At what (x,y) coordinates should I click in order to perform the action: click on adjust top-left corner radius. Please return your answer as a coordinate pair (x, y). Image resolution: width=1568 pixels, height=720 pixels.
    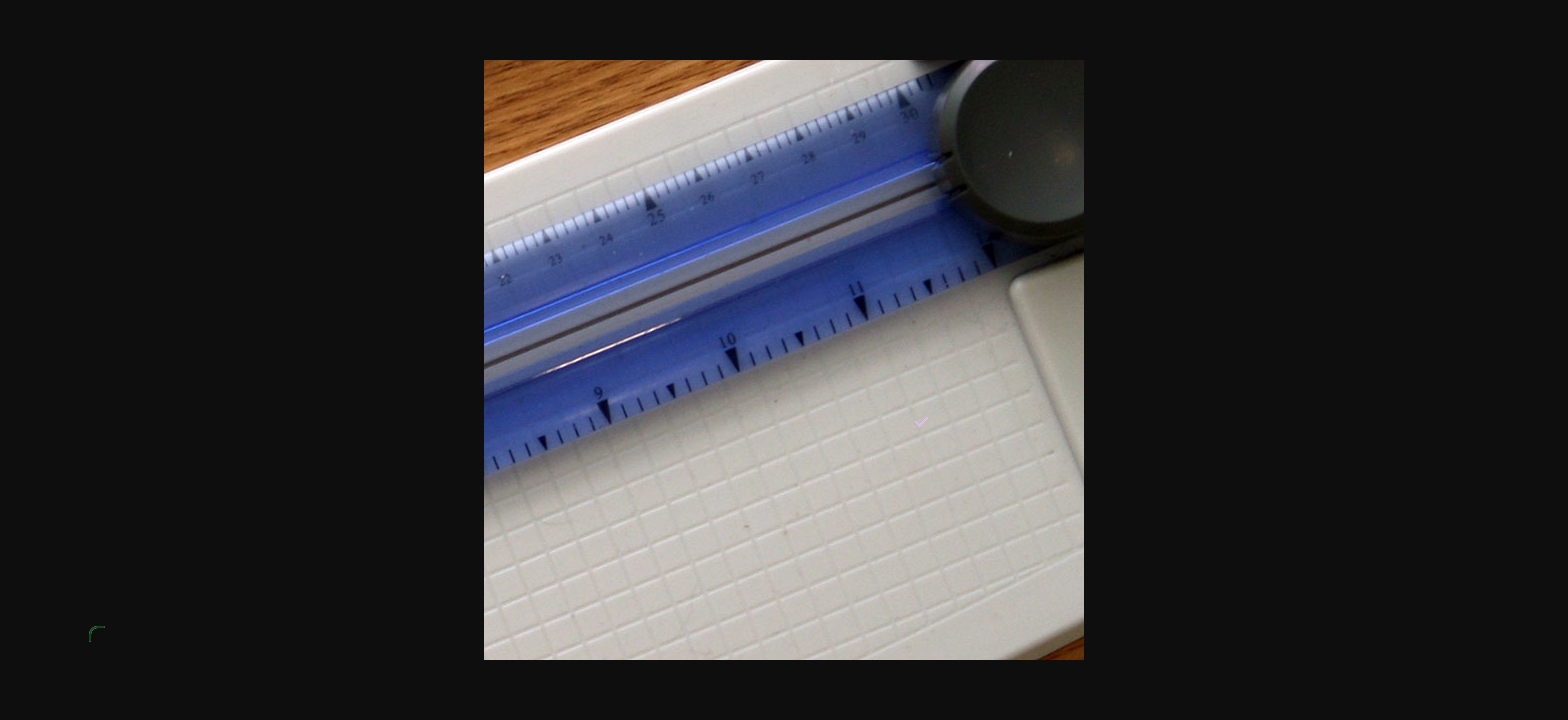
    Looking at the image, I should click on (97, 634).